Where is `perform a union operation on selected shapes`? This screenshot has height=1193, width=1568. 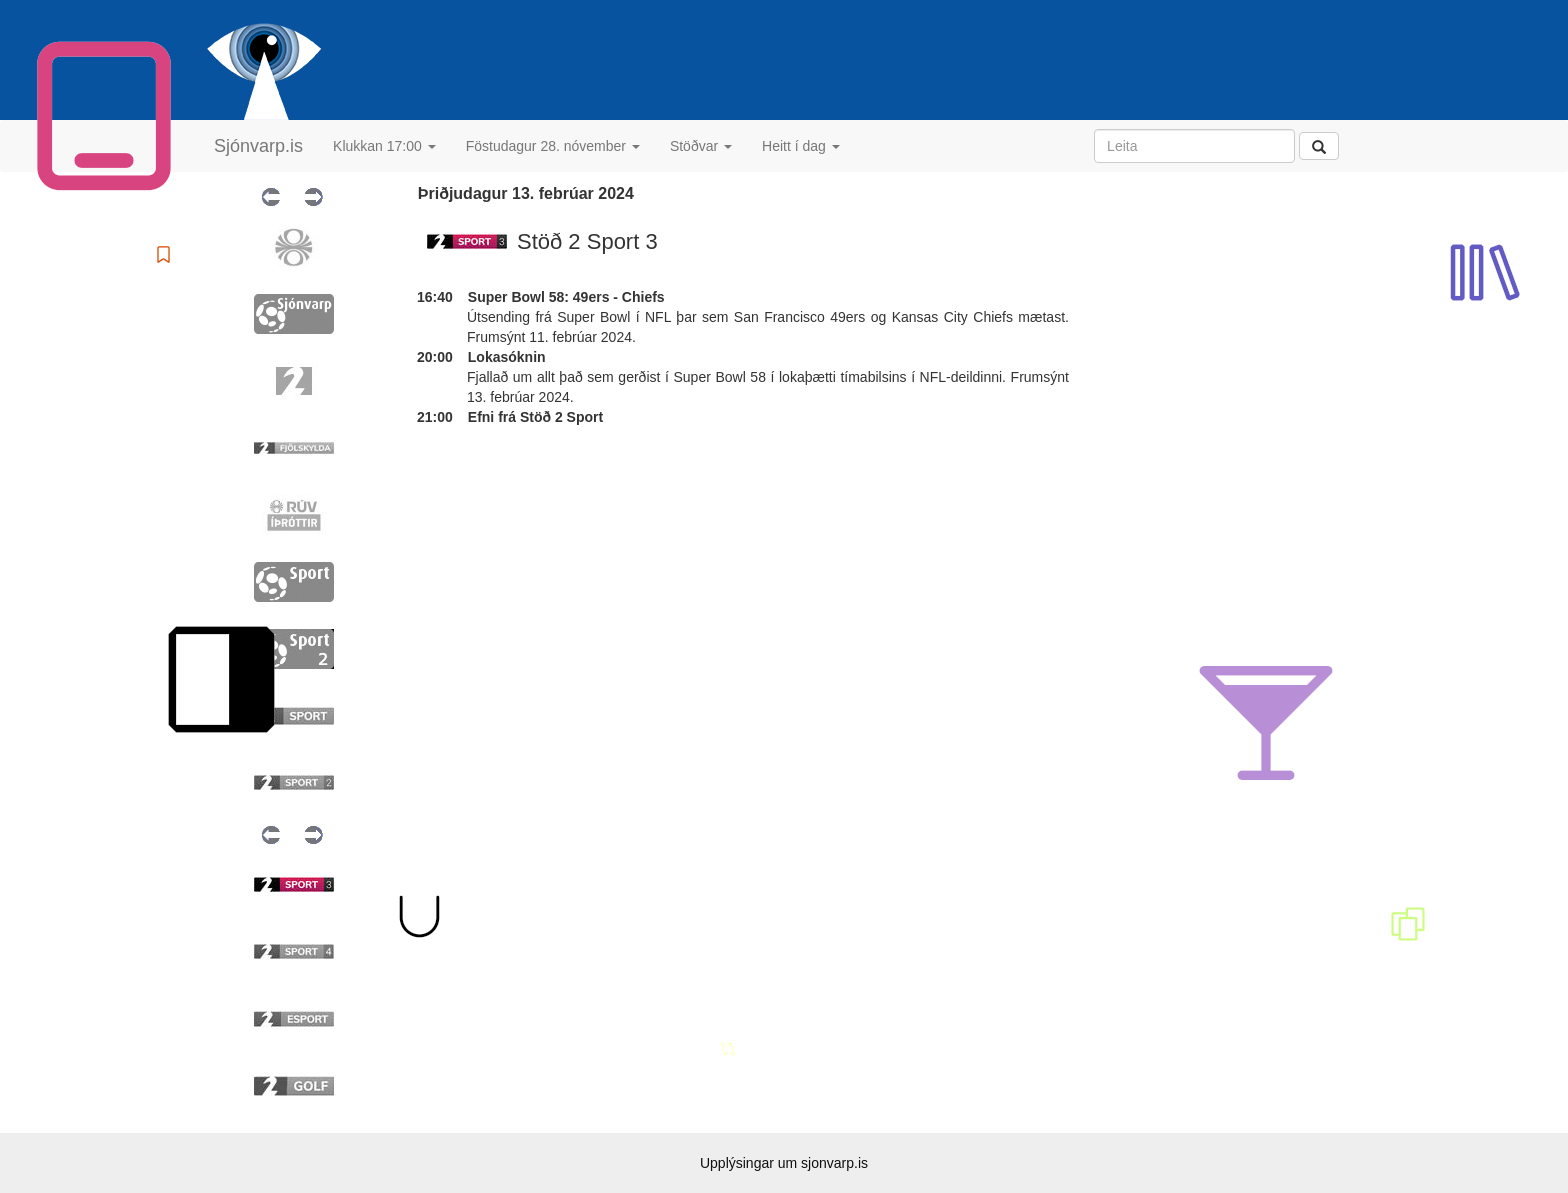
perform a union operation on selected shapes is located at coordinates (419, 913).